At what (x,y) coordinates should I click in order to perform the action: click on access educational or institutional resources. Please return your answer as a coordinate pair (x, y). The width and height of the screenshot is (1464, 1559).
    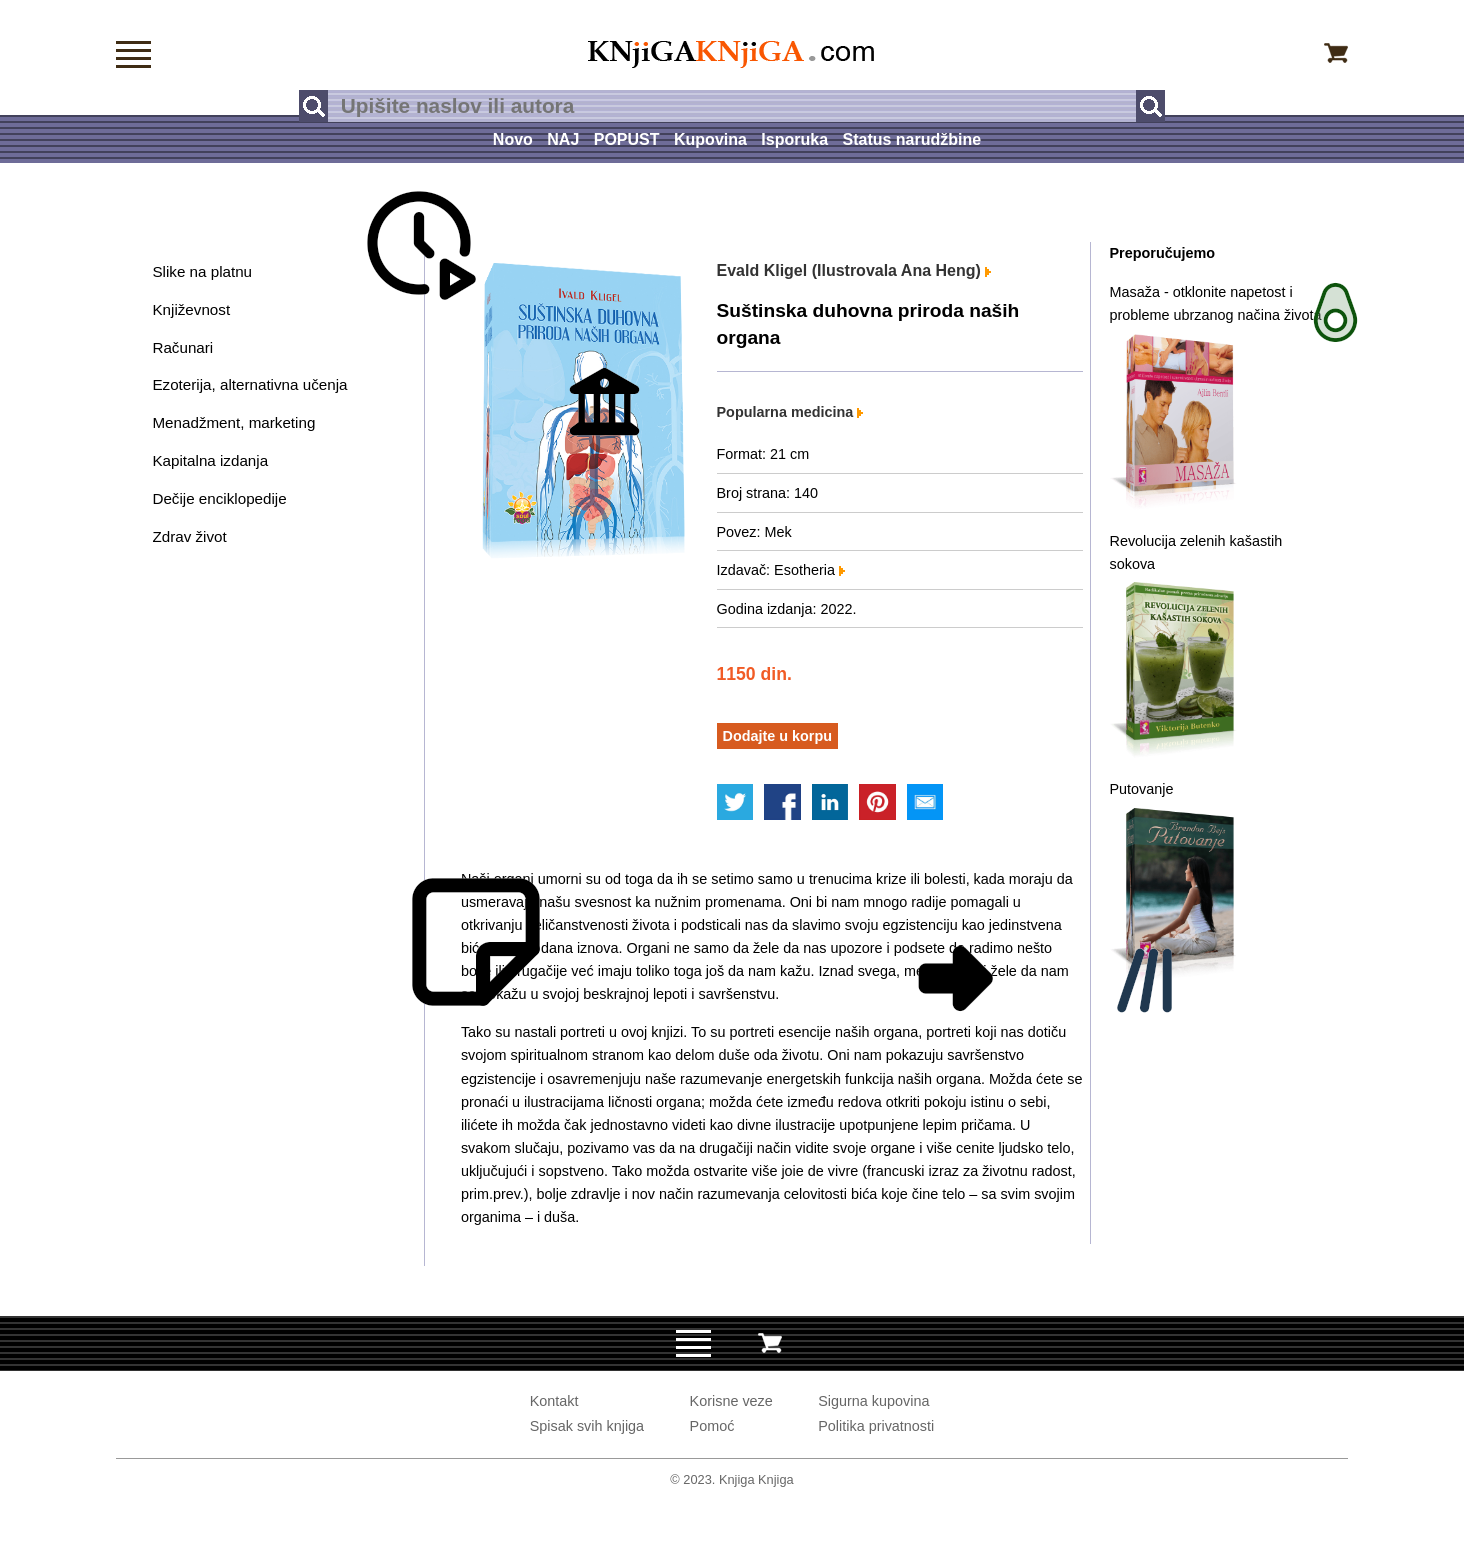
    Looking at the image, I should click on (604, 400).